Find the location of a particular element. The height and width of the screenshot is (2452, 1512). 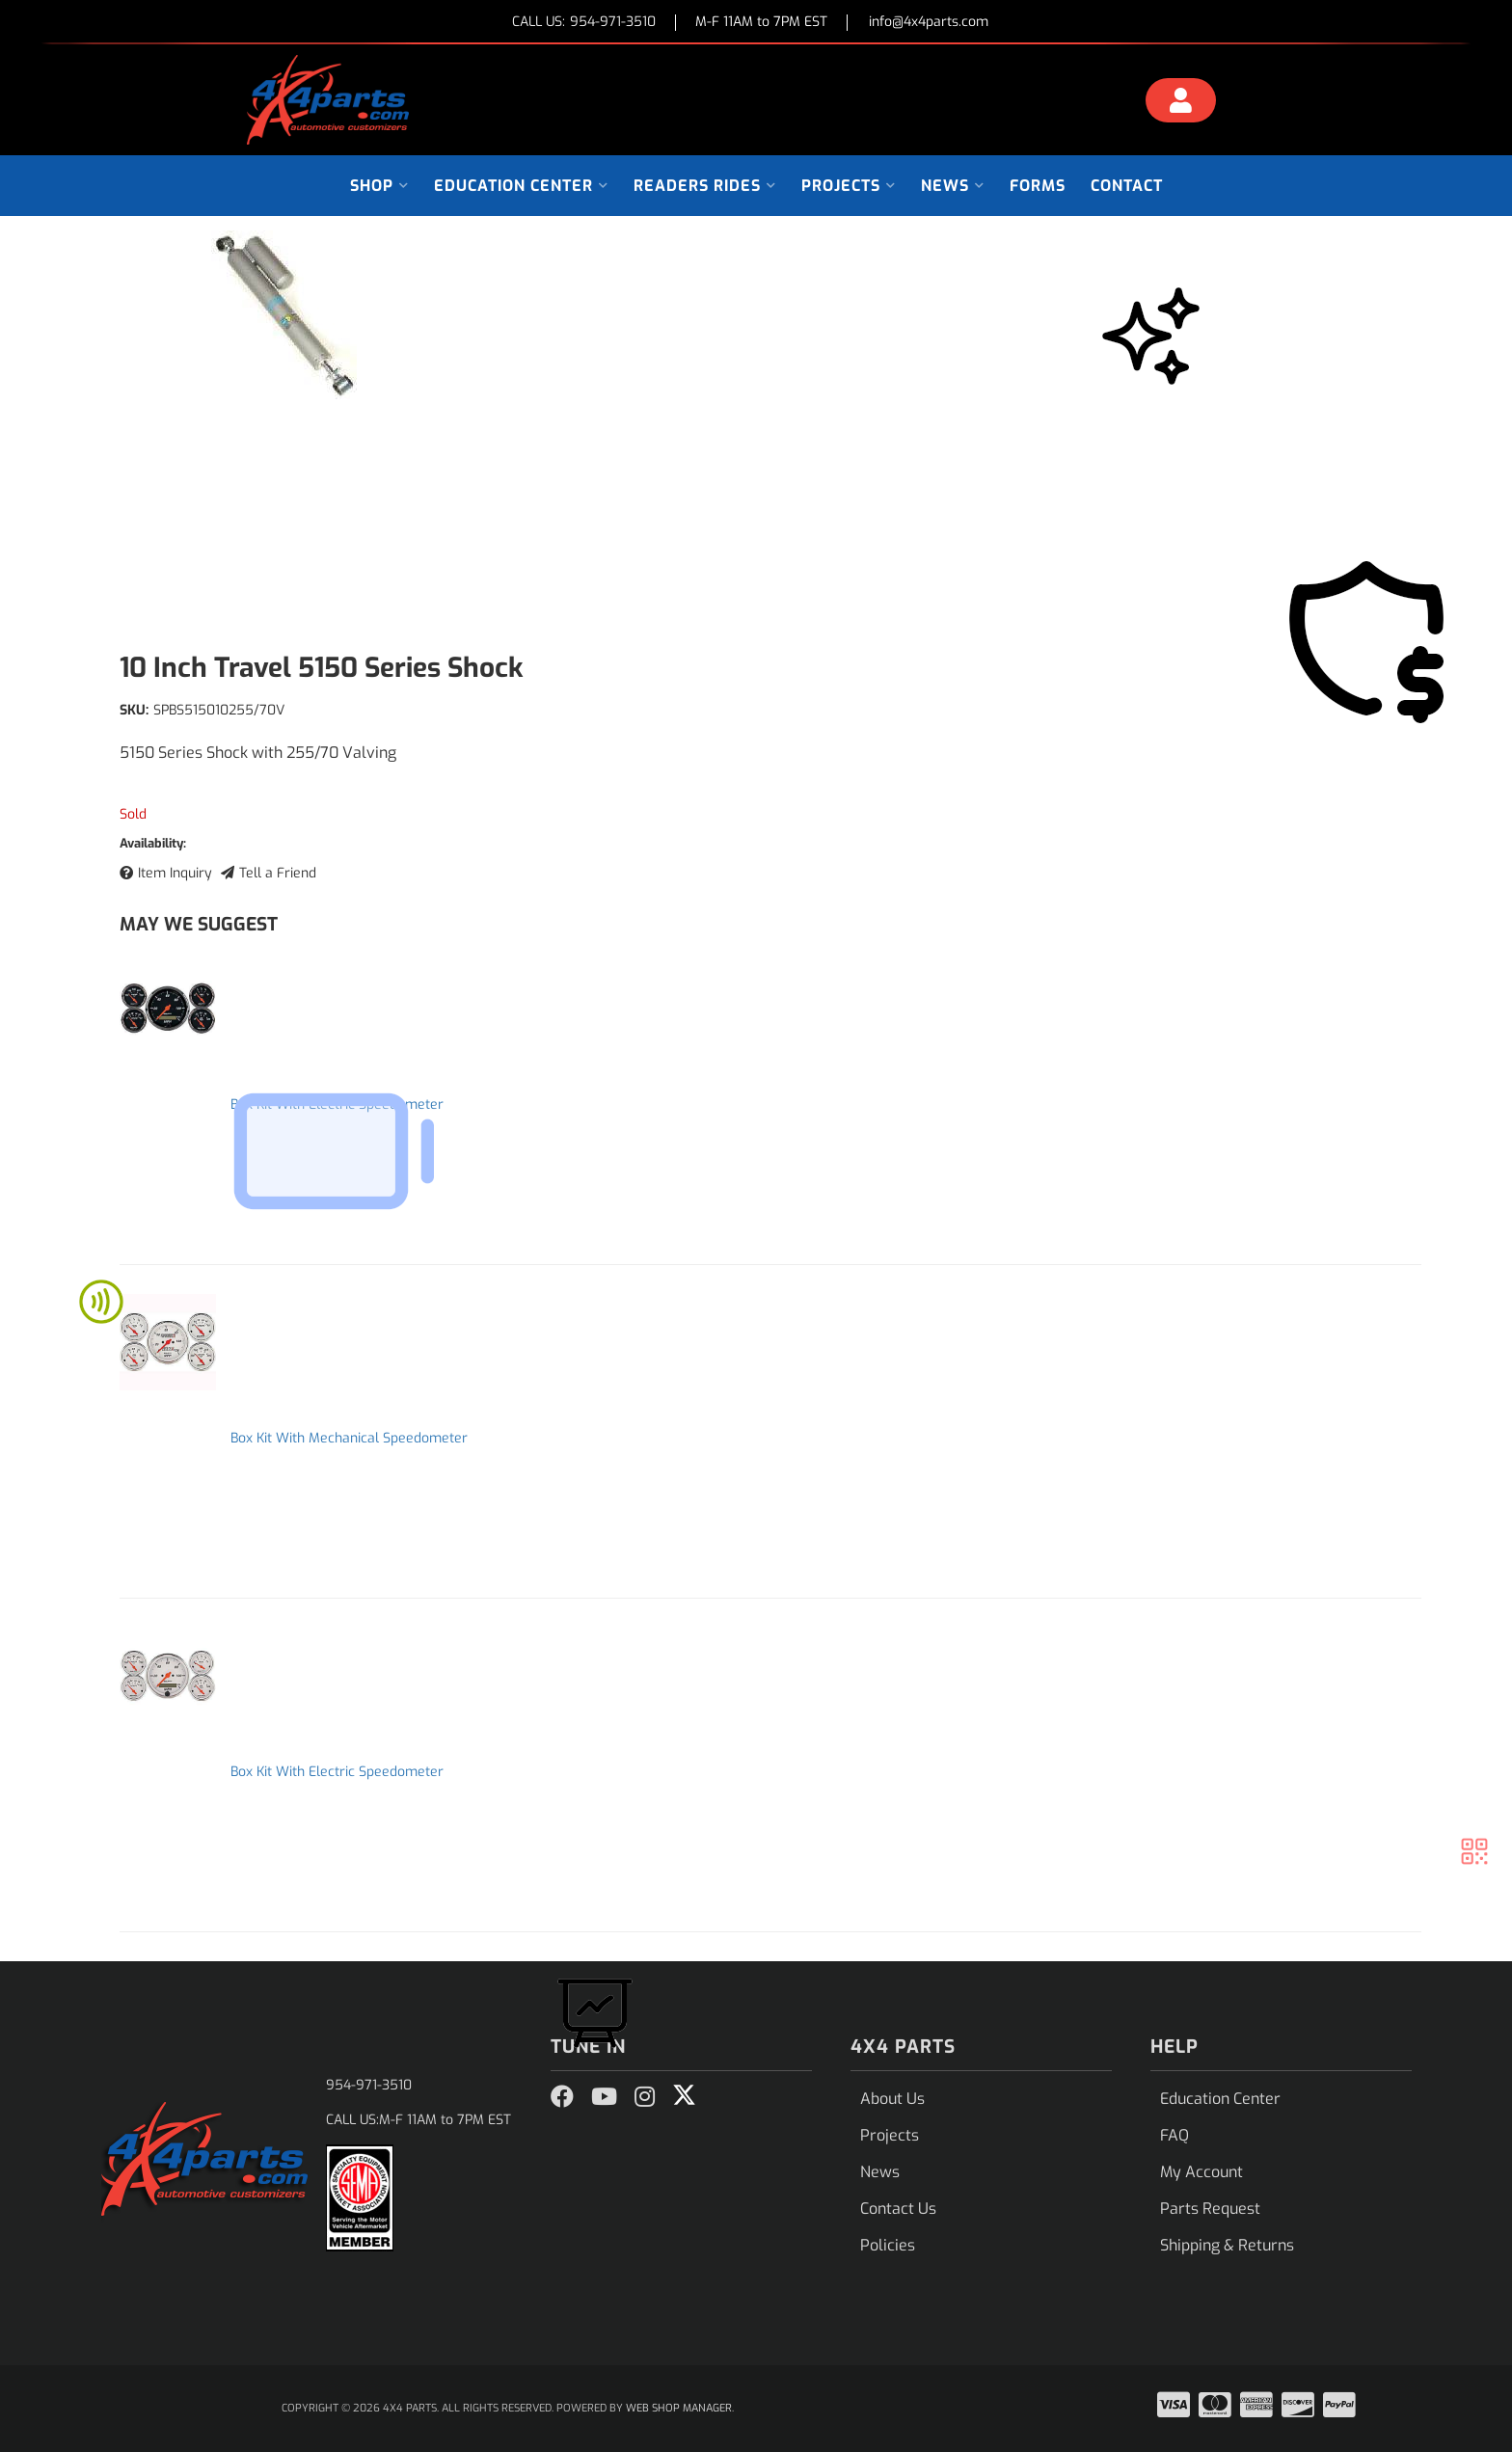

scan or generate a qr code is located at coordinates (1474, 1851).